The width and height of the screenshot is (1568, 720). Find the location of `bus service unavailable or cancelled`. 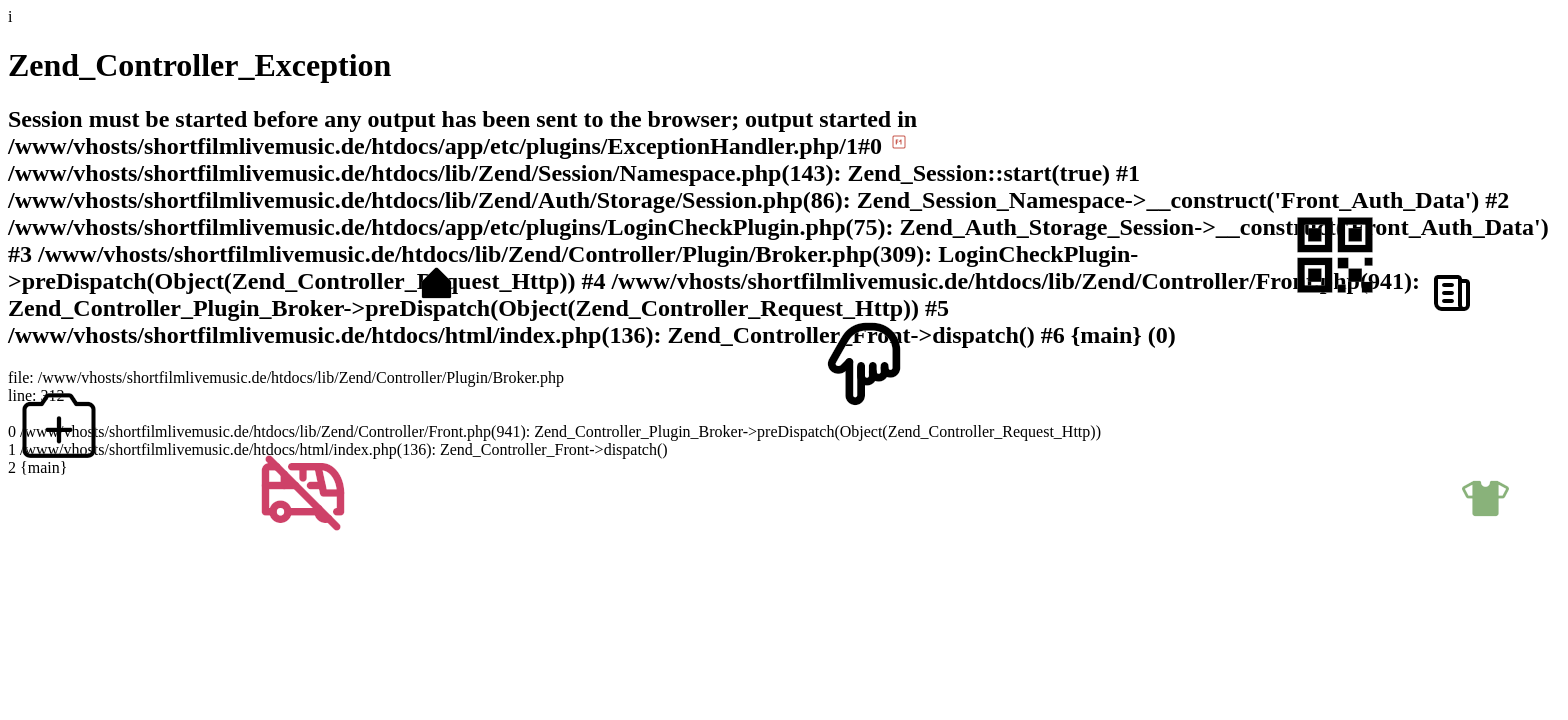

bus service unavailable or cancelled is located at coordinates (303, 493).